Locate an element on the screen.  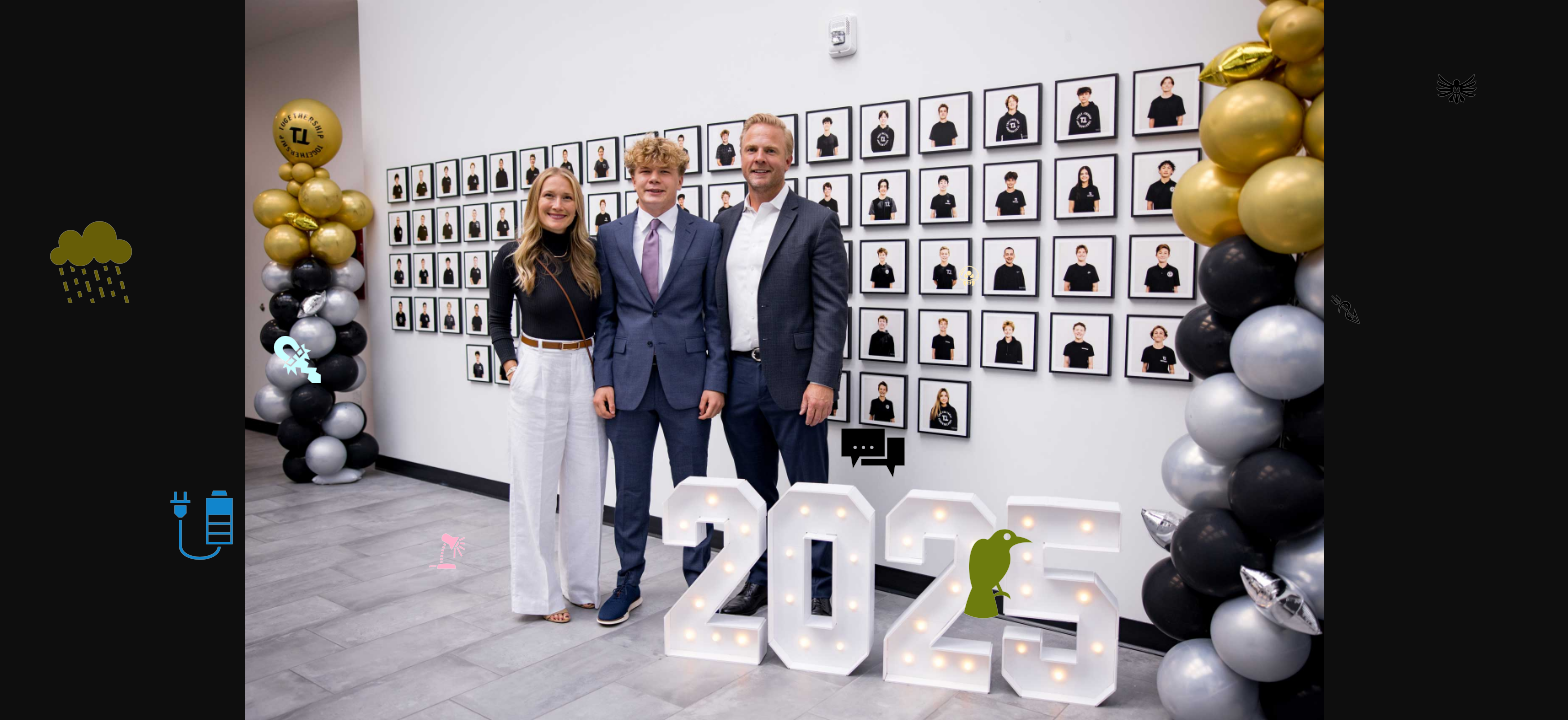
open chat or messaging feature is located at coordinates (873, 453).